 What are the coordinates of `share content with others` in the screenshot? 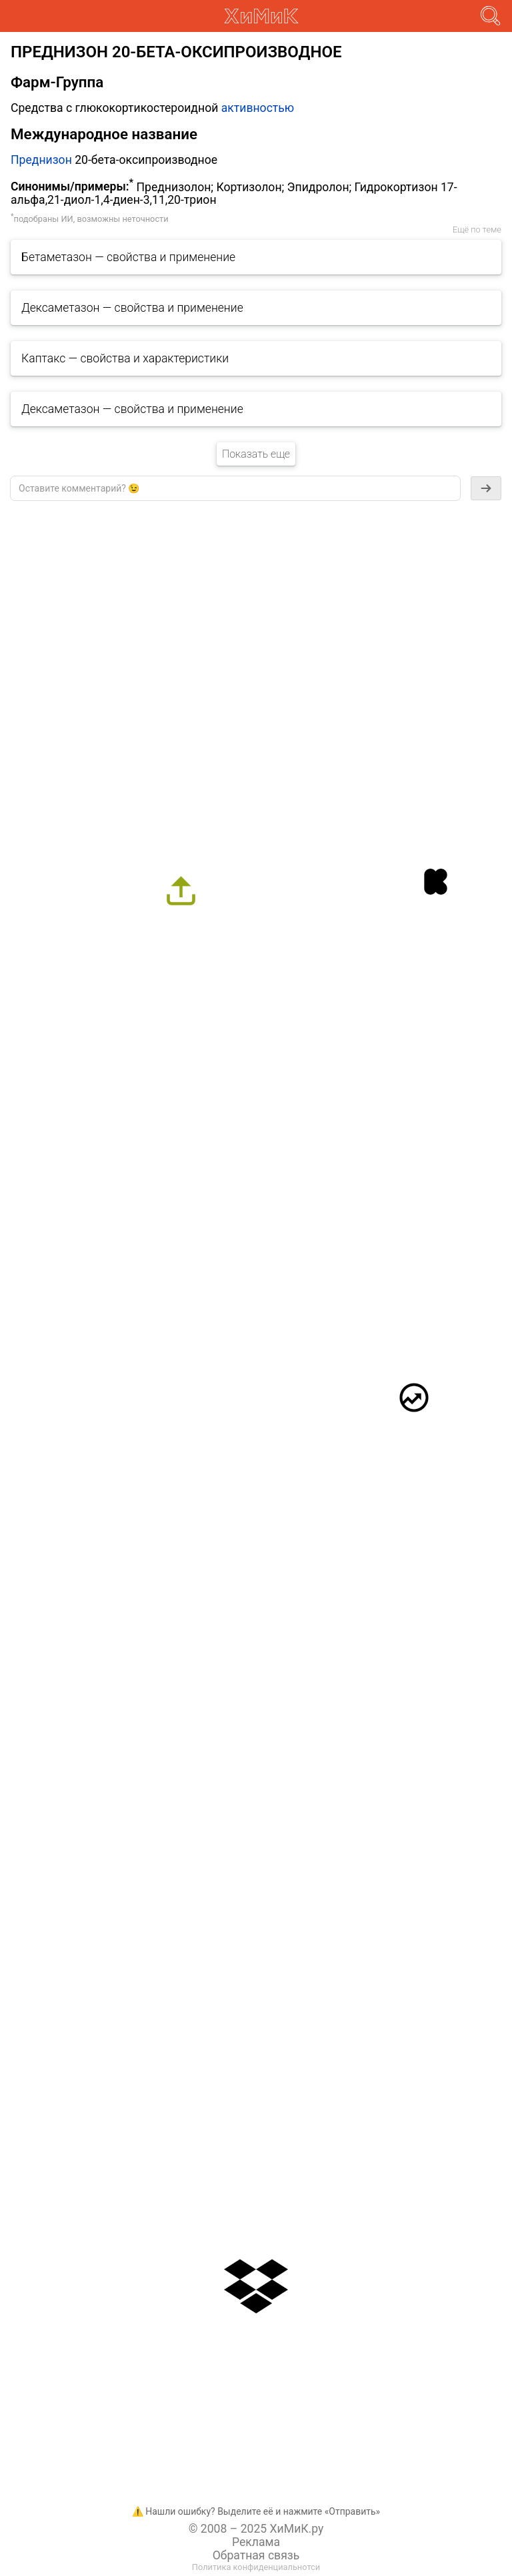 It's located at (181, 891).